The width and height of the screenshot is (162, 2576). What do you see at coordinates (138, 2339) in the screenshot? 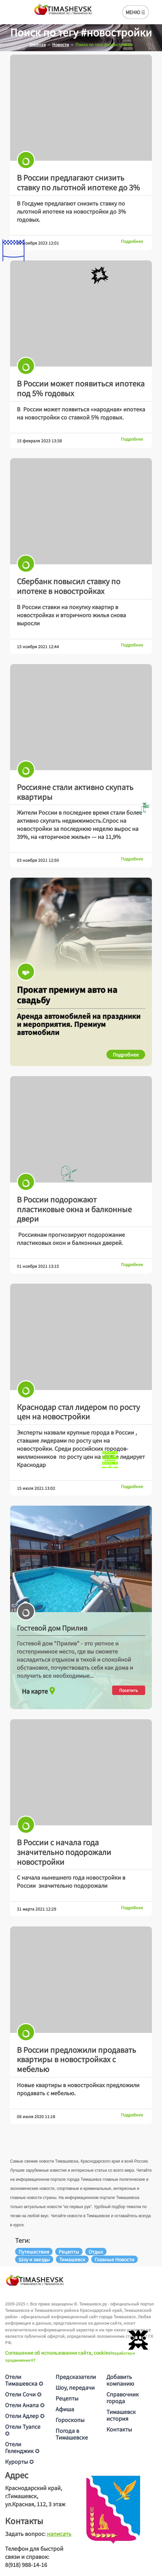
I see `decorative tribal or aztec-style game badge` at bounding box center [138, 2339].